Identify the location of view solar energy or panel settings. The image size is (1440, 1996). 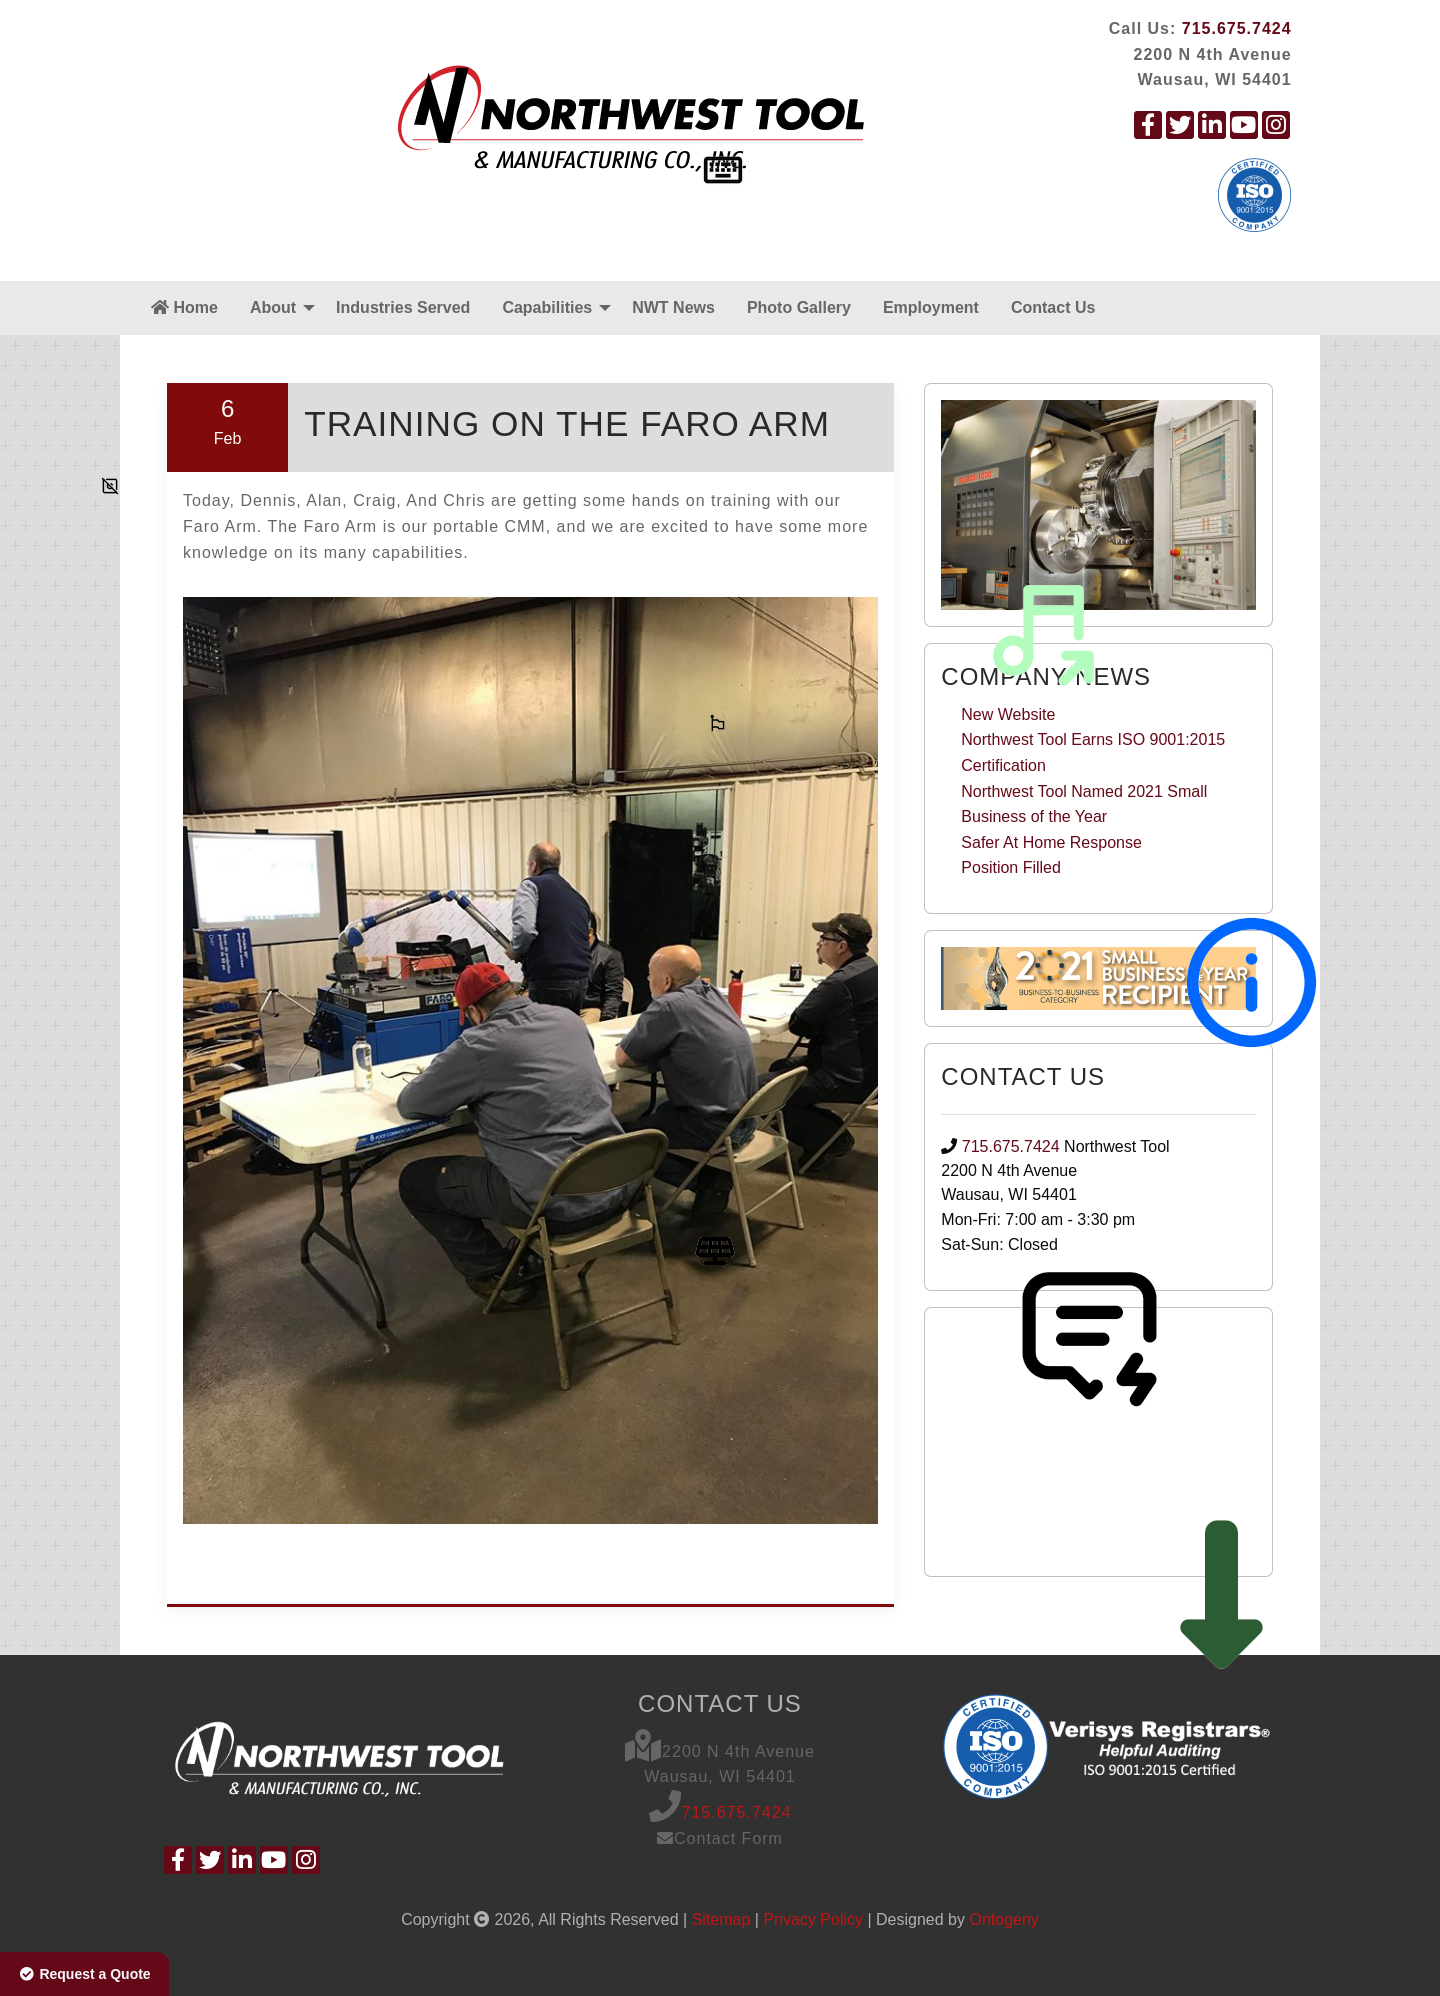
(715, 1251).